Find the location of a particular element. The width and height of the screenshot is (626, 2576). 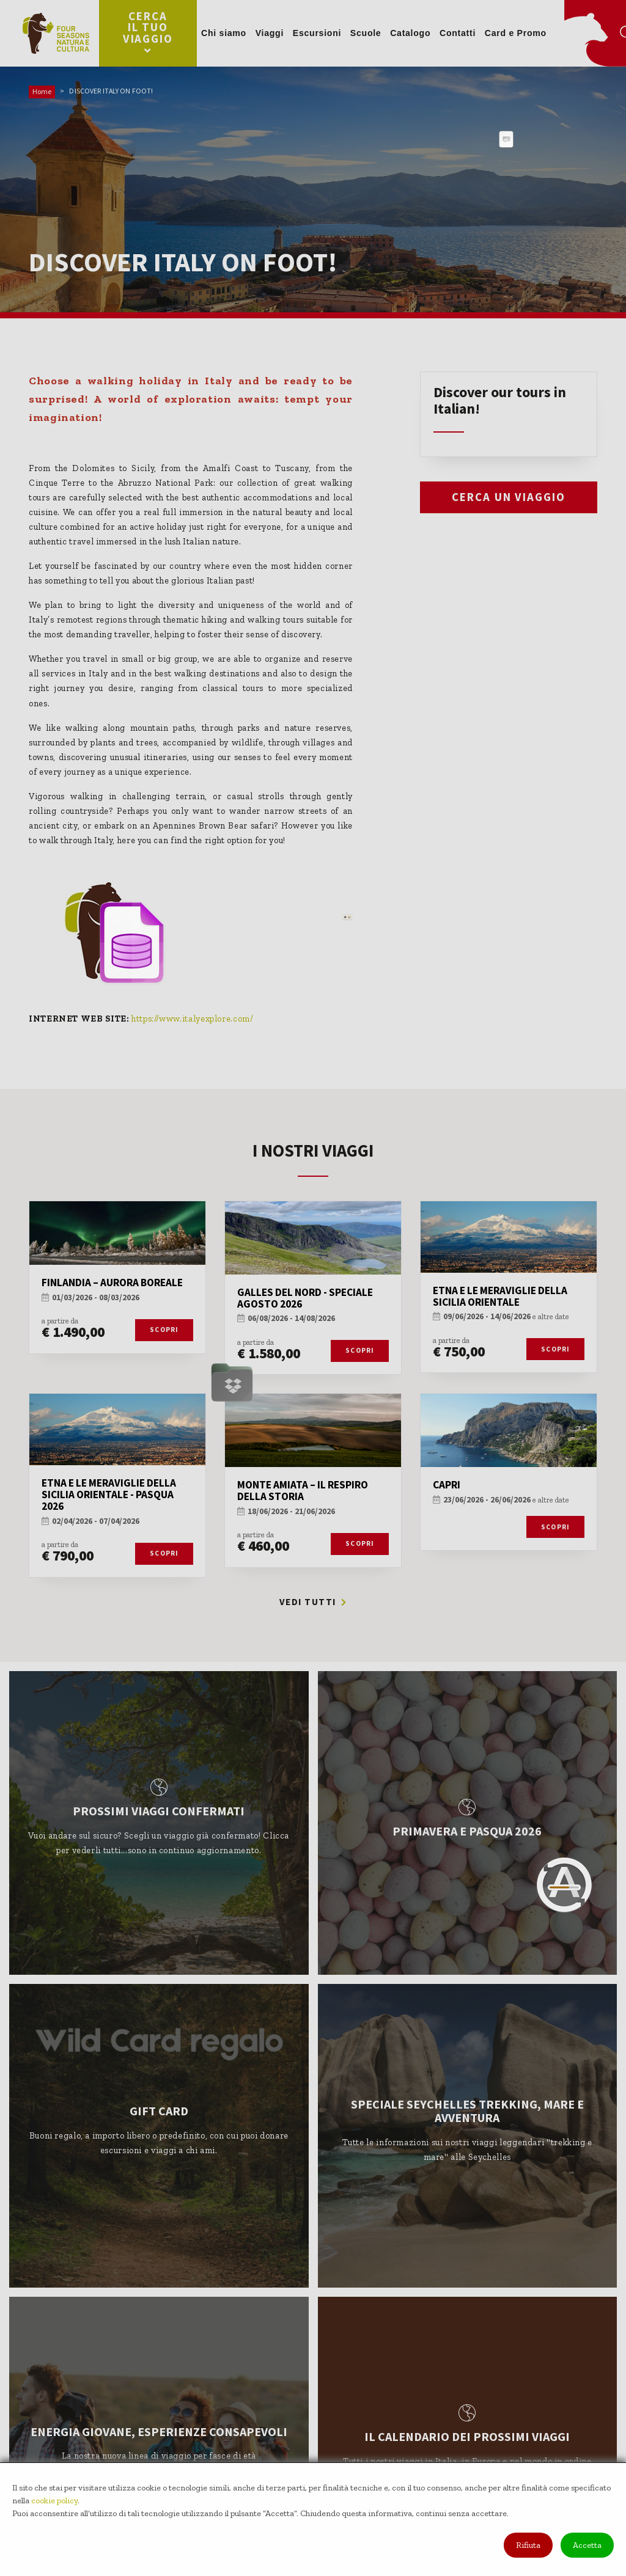

libreoffice base database template file is located at coordinates (131, 942).